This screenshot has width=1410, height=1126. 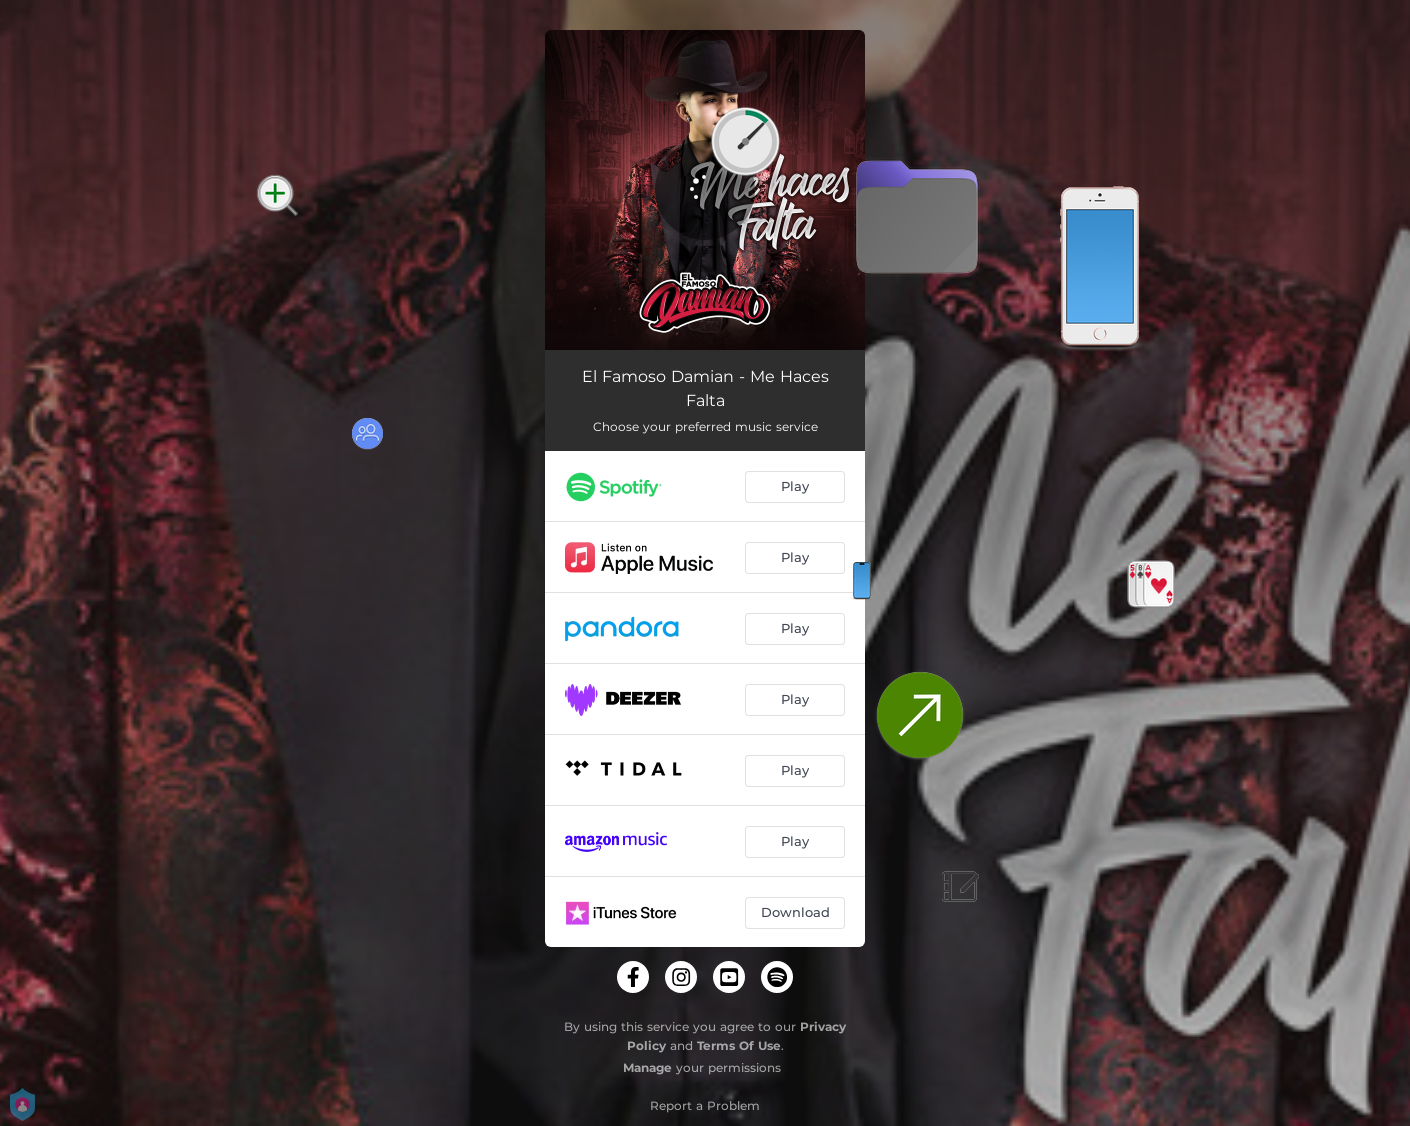 What do you see at coordinates (917, 217) in the screenshot?
I see `open a folder to view its contents` at bounding box center [917, 217].